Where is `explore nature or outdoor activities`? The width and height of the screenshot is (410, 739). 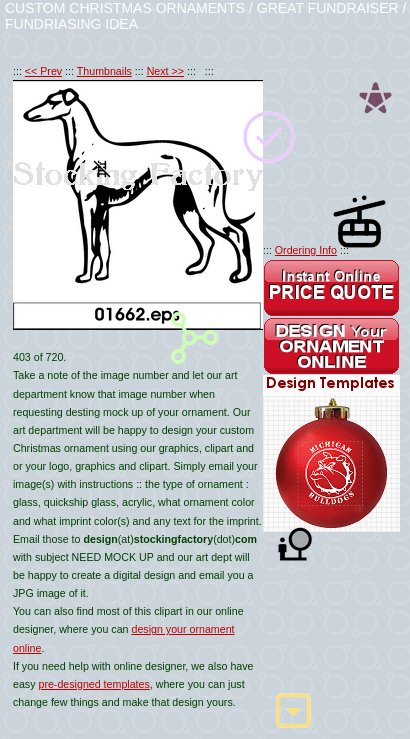
explore nature or outdoor activities is located at coordinates (295, 544).